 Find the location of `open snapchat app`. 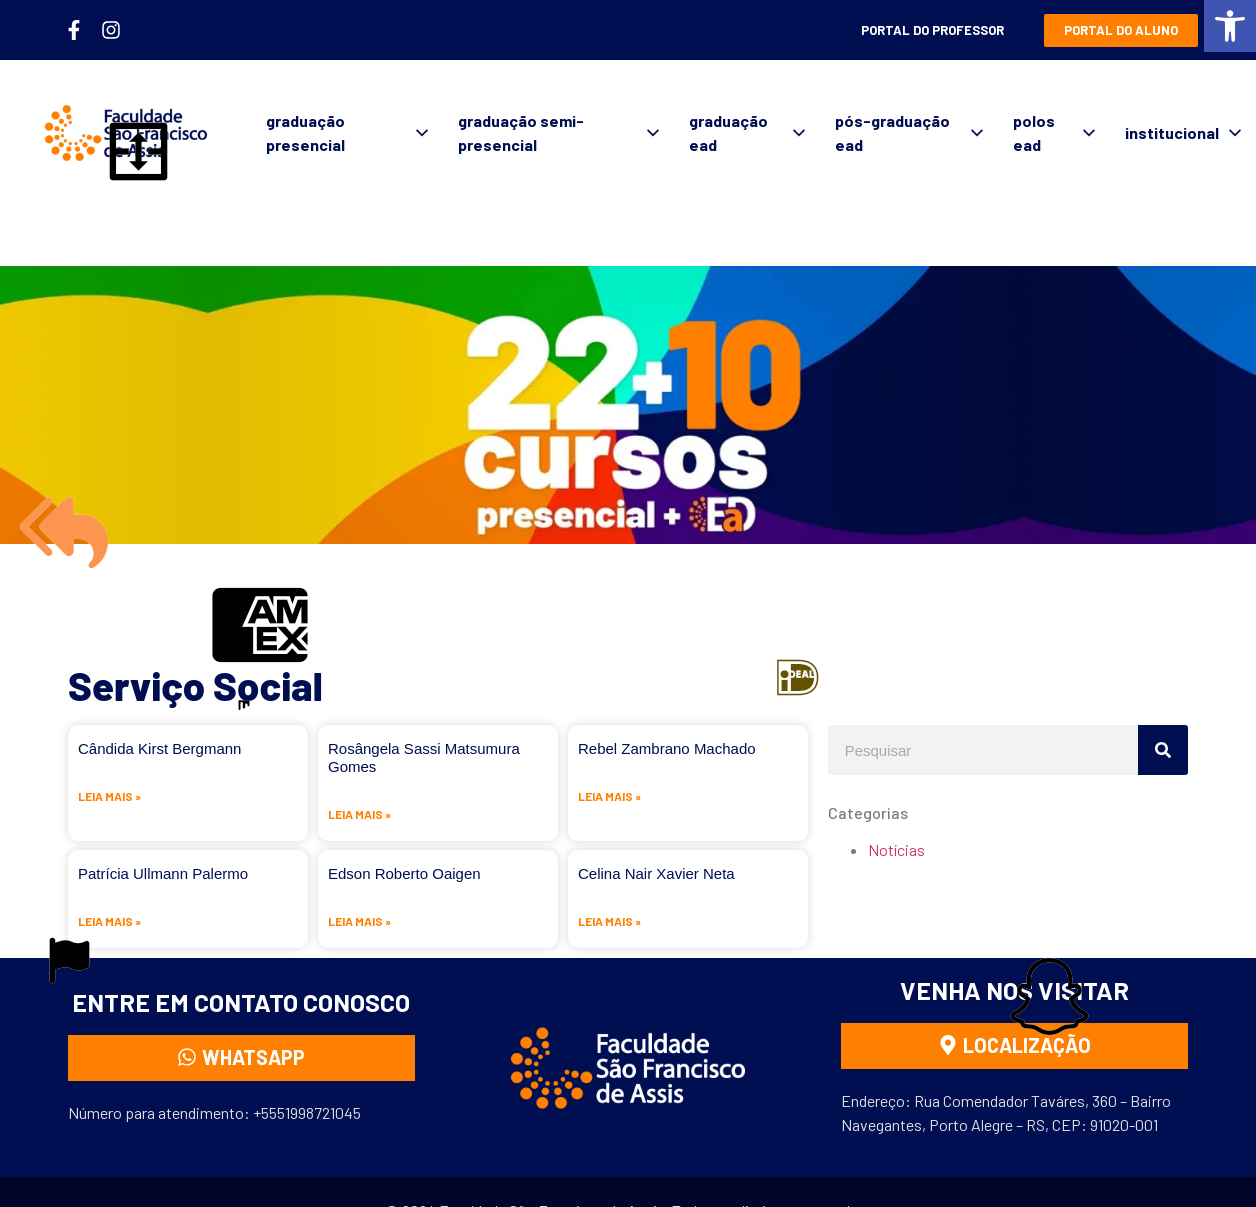

open snapchat app is located at coordinates (1049, 996).